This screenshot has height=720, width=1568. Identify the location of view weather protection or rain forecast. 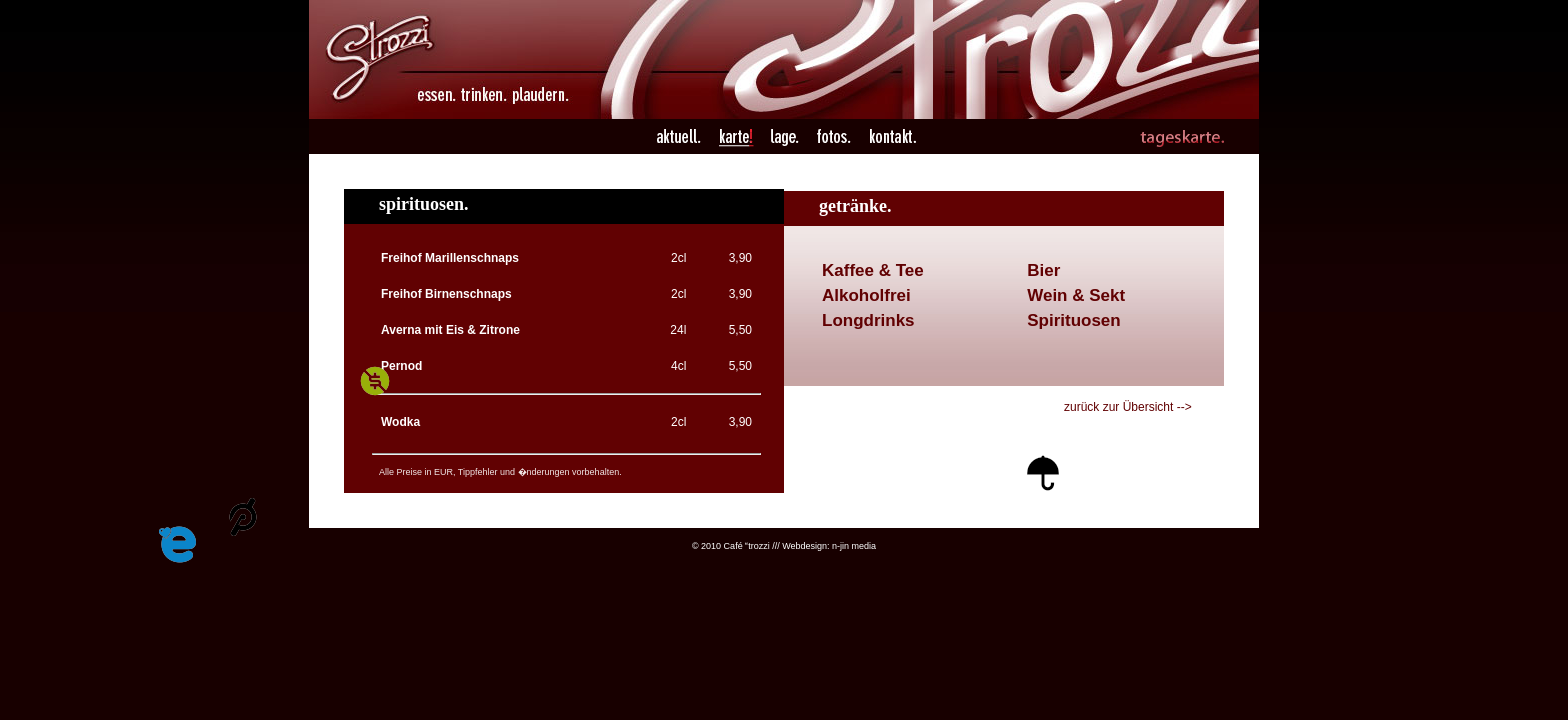
(1043, 473).